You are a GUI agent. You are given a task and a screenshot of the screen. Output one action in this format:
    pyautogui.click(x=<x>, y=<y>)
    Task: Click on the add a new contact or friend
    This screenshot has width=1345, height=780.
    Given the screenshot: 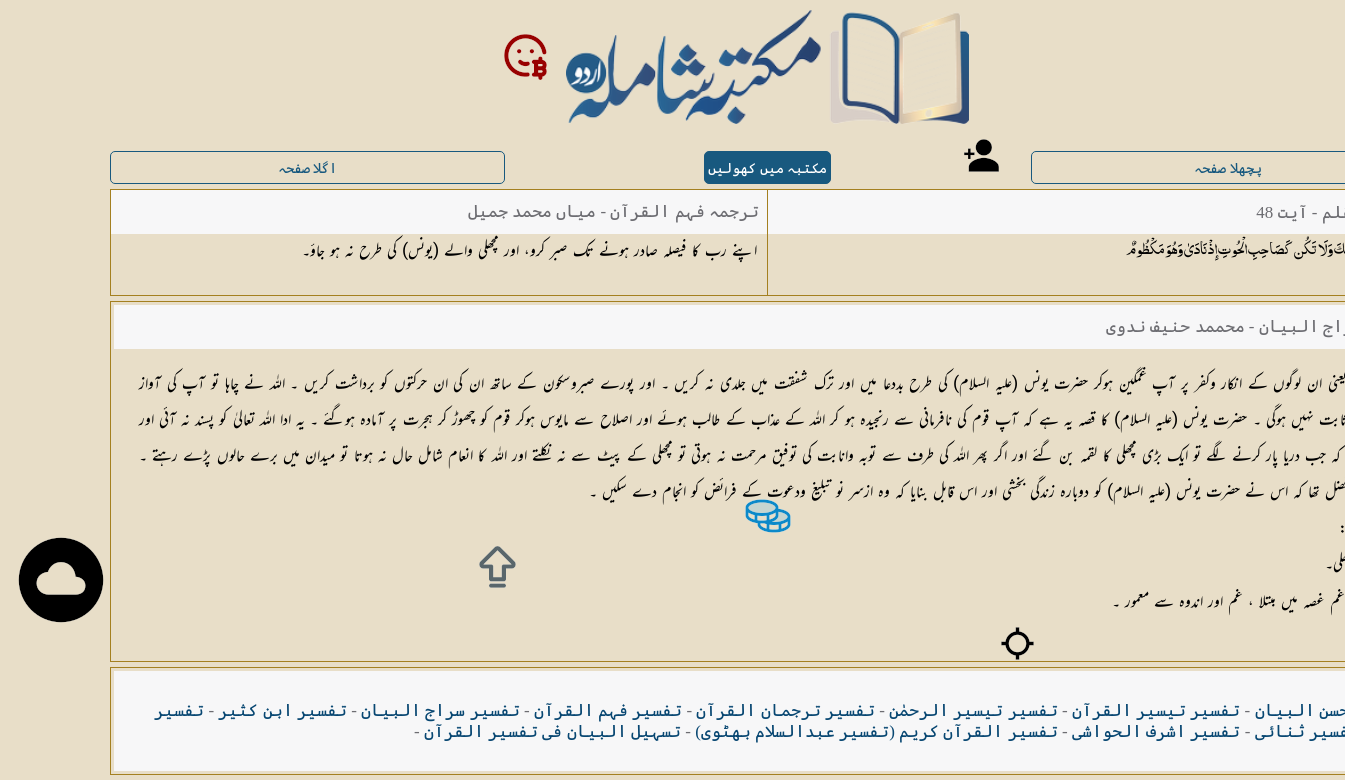 What is the action you would take?
    pyautogui.click(x=981, y=155)
    